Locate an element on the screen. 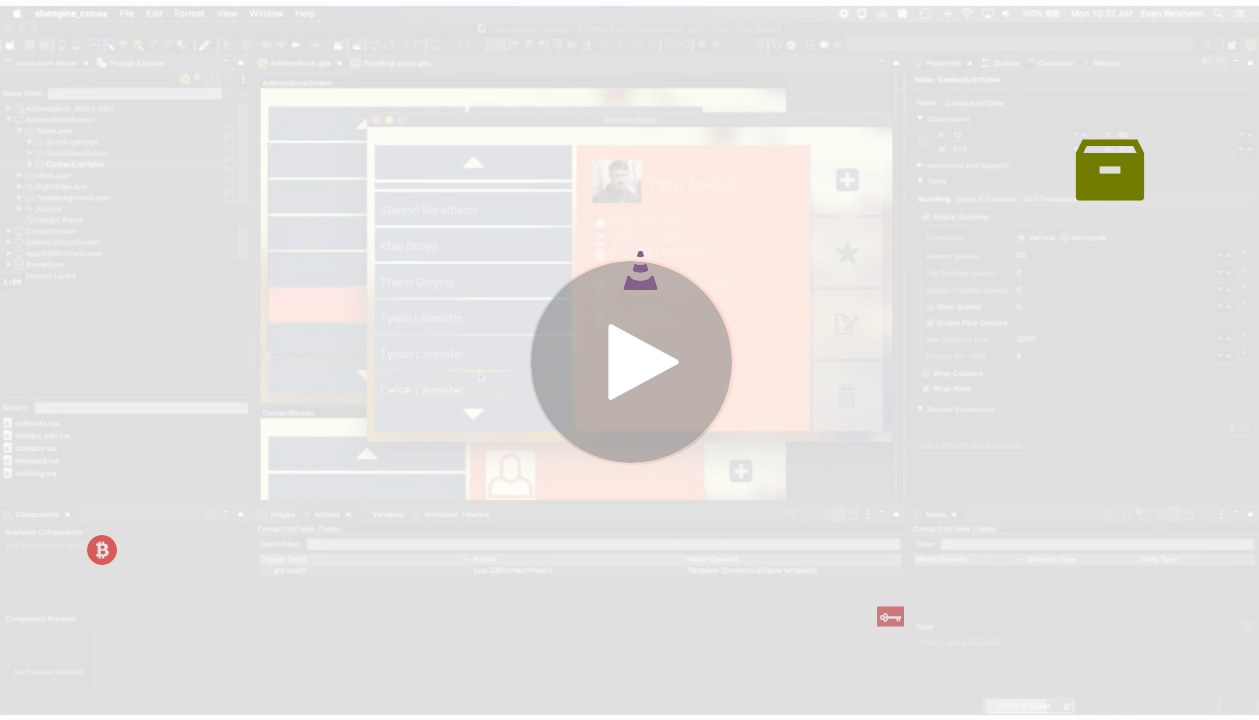 The width and height of the screenshot is (1259, 720). open VLC media player is located at coordinates (640, 270).